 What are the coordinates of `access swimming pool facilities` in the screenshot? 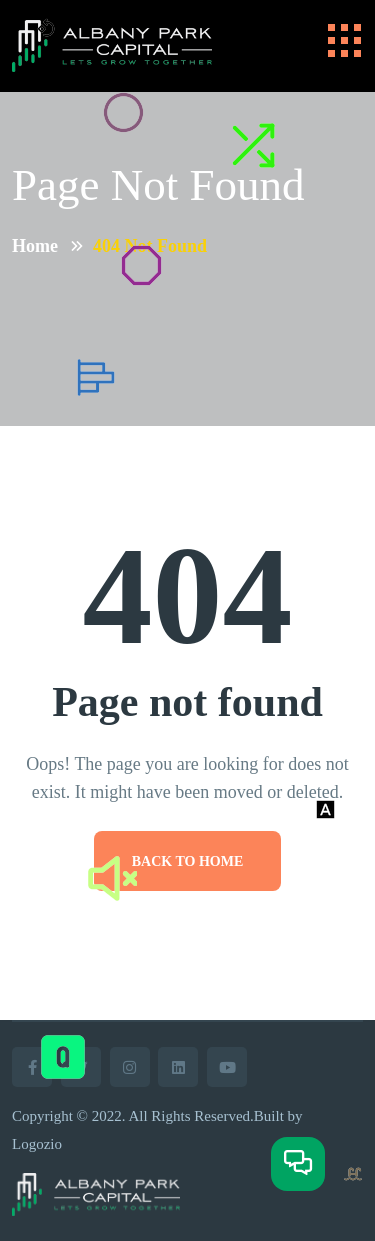 It's located at (353, 1174).